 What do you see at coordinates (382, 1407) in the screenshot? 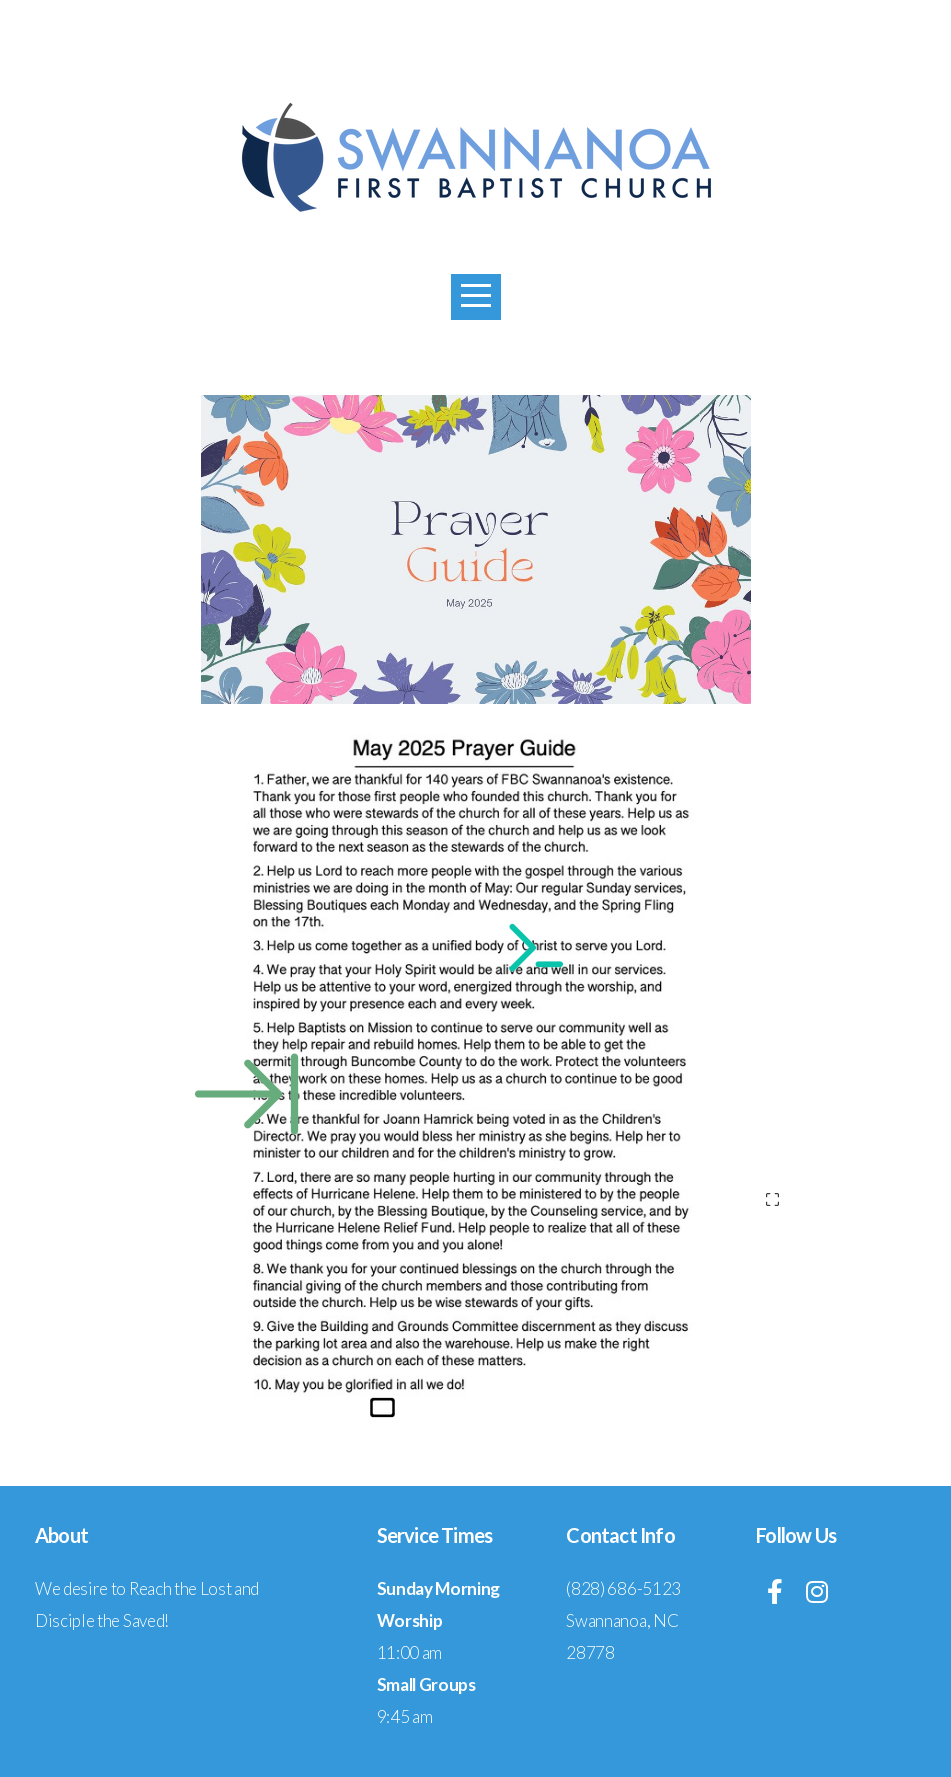
I see `crop image to landscape orientation` at bounding box center [382, 1407].